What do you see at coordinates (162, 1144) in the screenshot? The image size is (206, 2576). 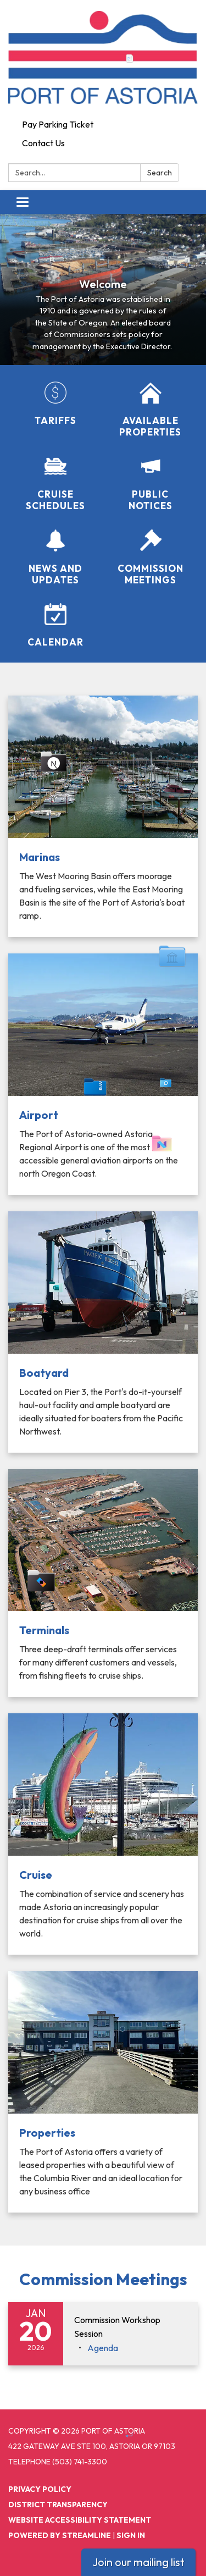 I see `open android nougat files folder` at bounding box center [162, 1144].